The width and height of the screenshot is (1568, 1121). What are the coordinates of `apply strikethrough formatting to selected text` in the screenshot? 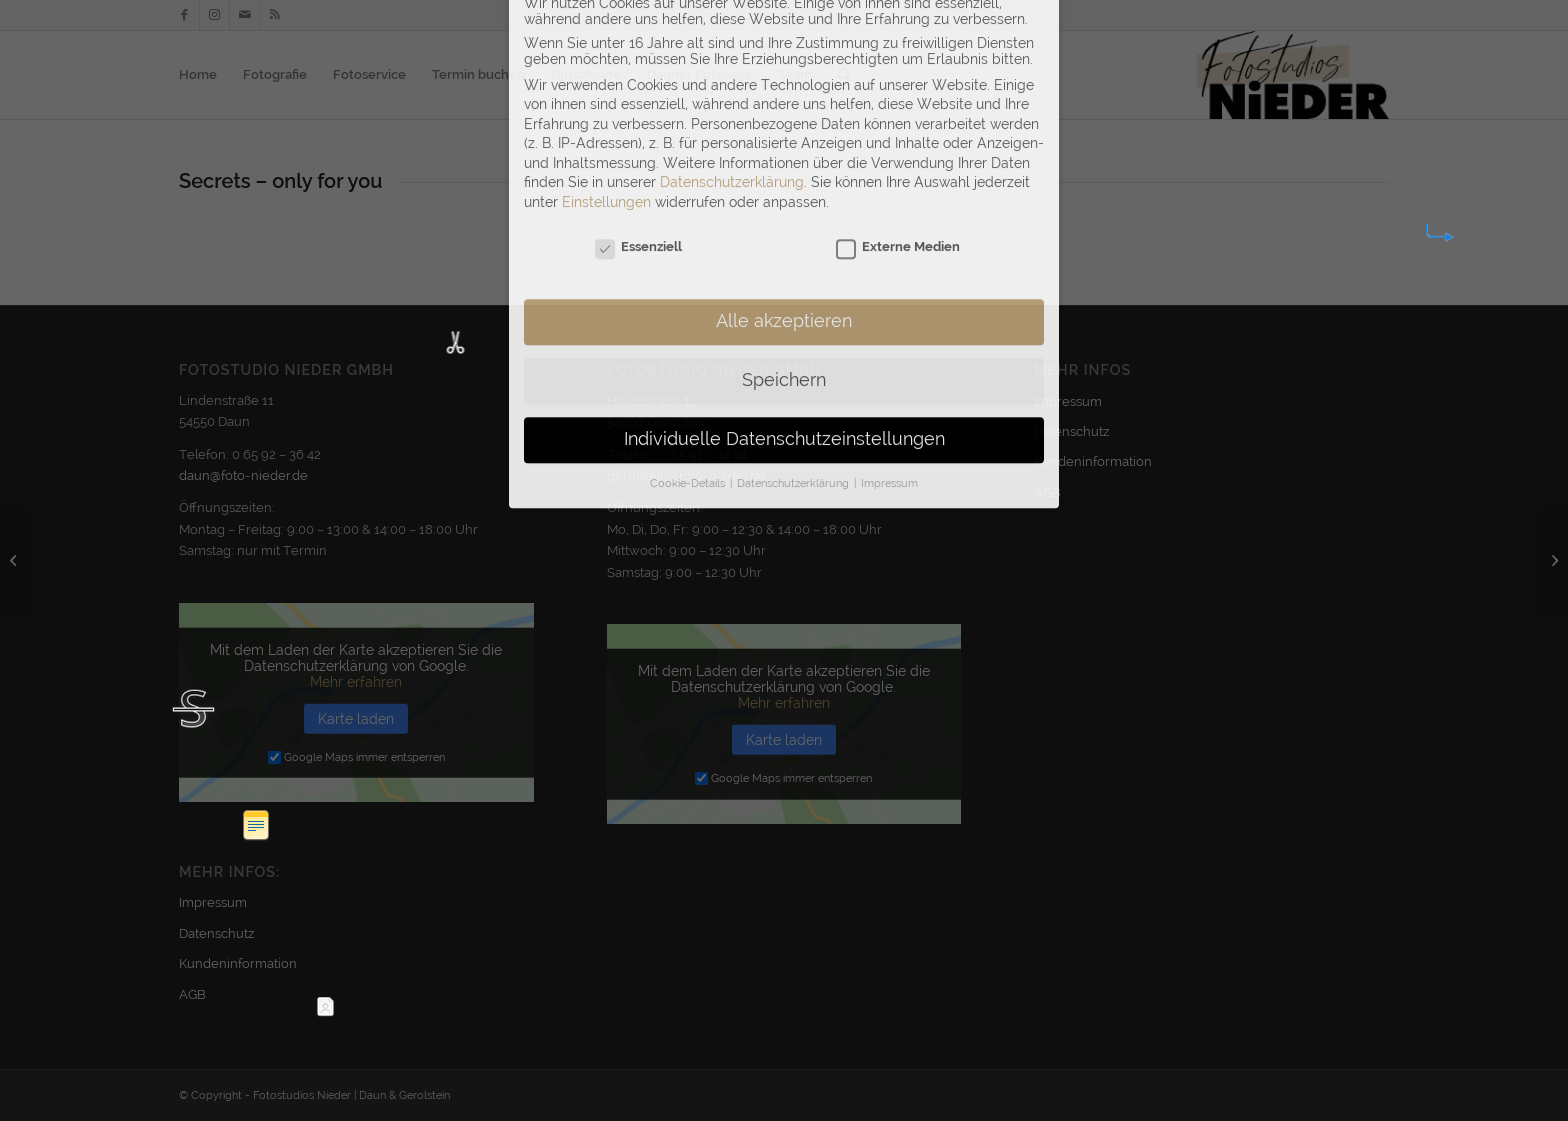 It's located at (193, 709).